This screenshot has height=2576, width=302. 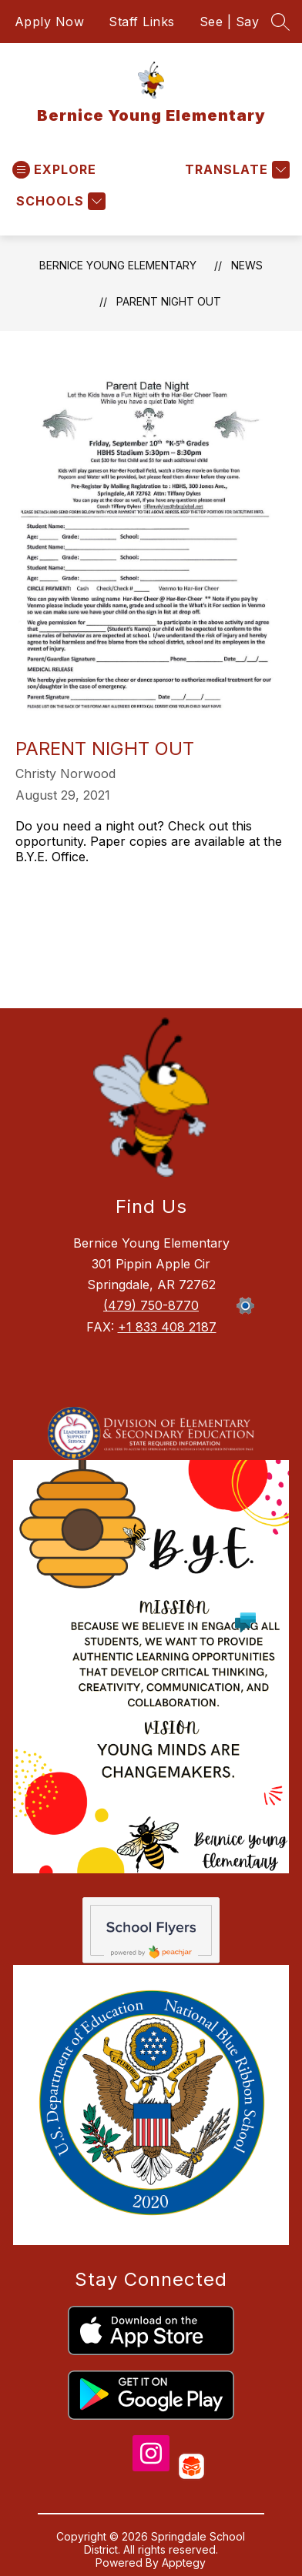 I want to click on open windows settings, so click(x=245, y=1305).